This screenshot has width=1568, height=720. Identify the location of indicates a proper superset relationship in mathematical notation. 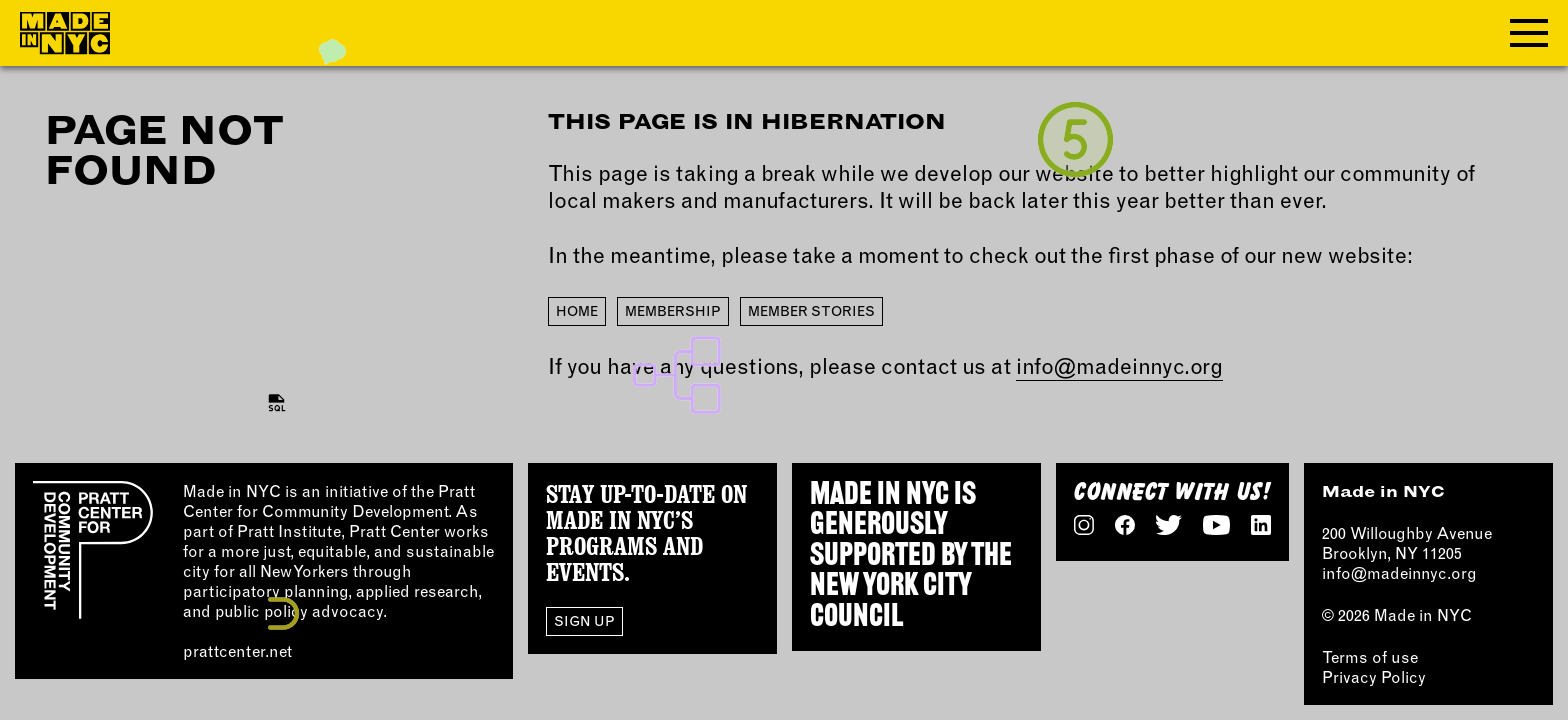
(281, 613).